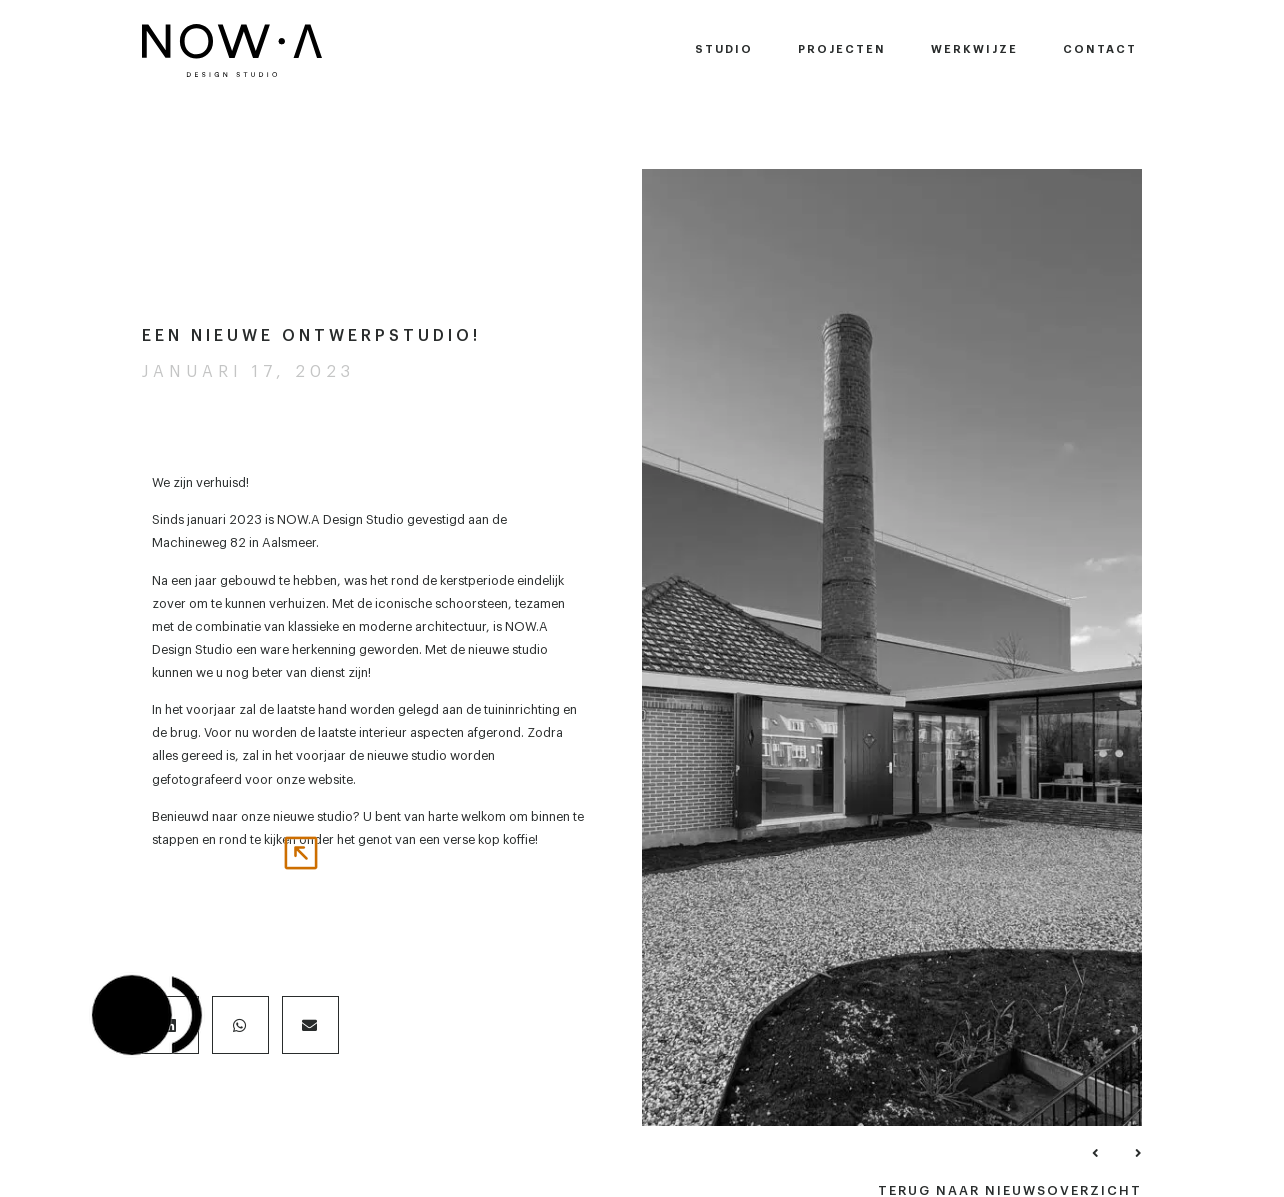  What do you see at coordinates (301, 853) in the screenshot?
I see `navigate to previous screen or parent folder` at bounding box center [301, 853].